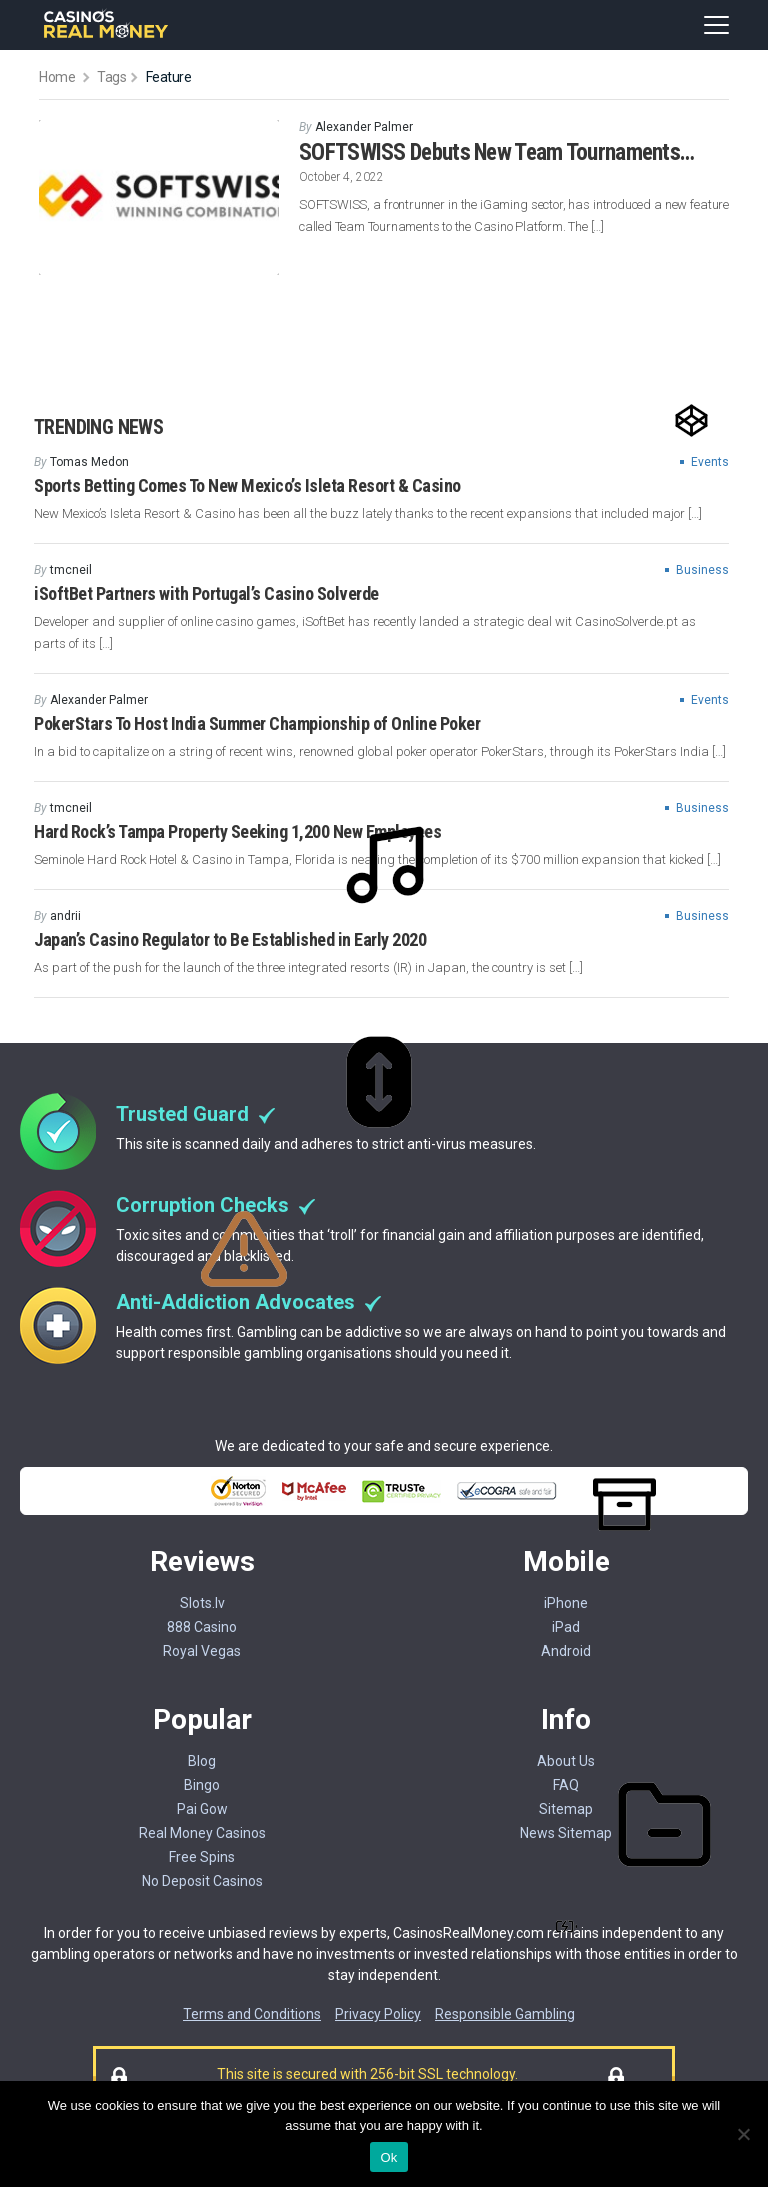 The height and width of the screenshot is (2187, 768). Describe the element at coordinates (624, 1504) in the screenshot. I see `archive this item` at that location.